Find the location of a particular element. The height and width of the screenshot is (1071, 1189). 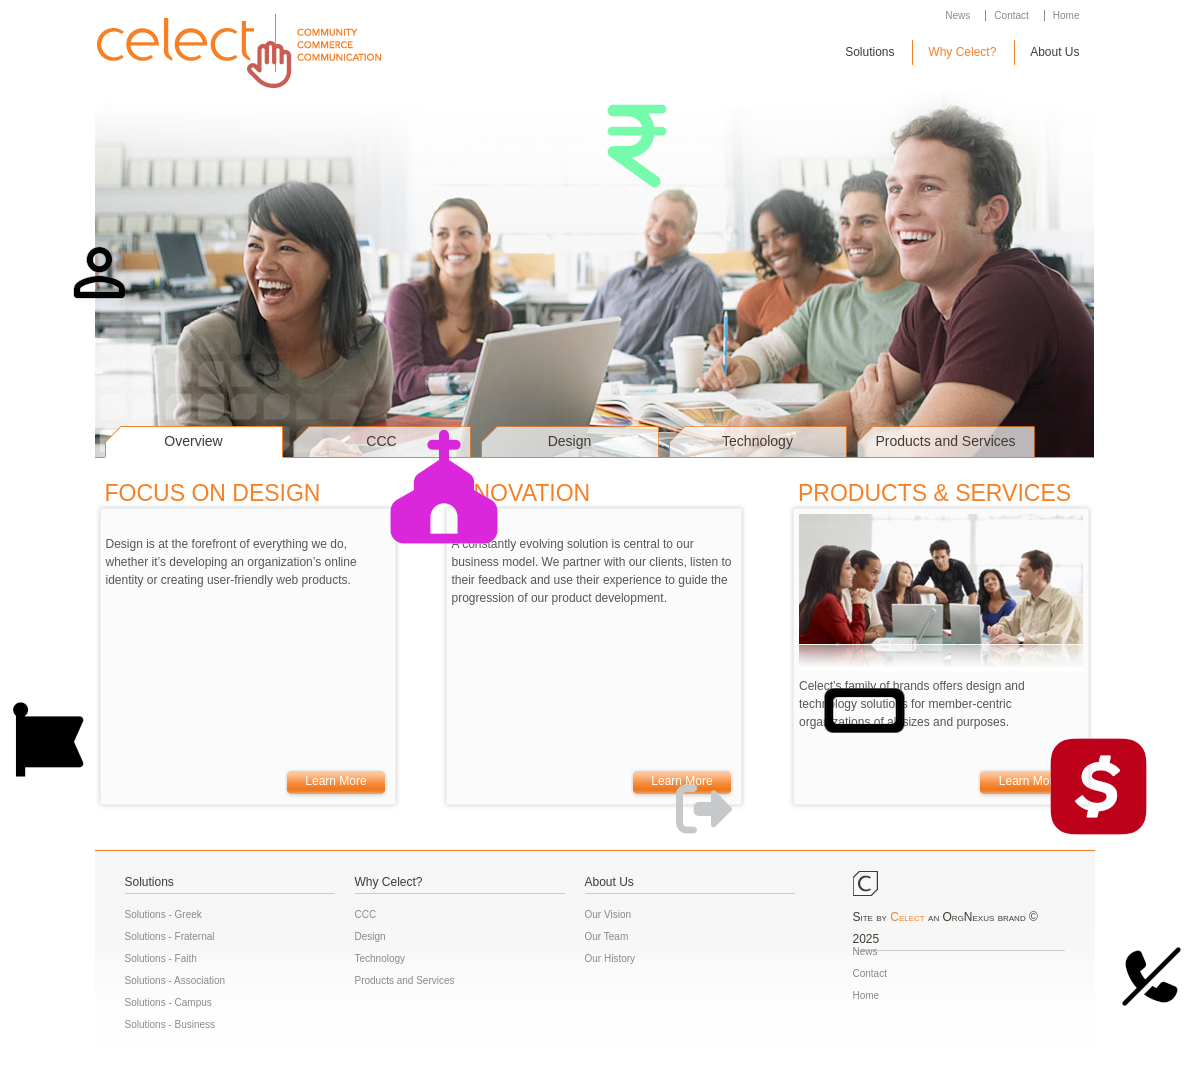

crop image to 7:5 aspect ratio is located at coordinates (864, 710).